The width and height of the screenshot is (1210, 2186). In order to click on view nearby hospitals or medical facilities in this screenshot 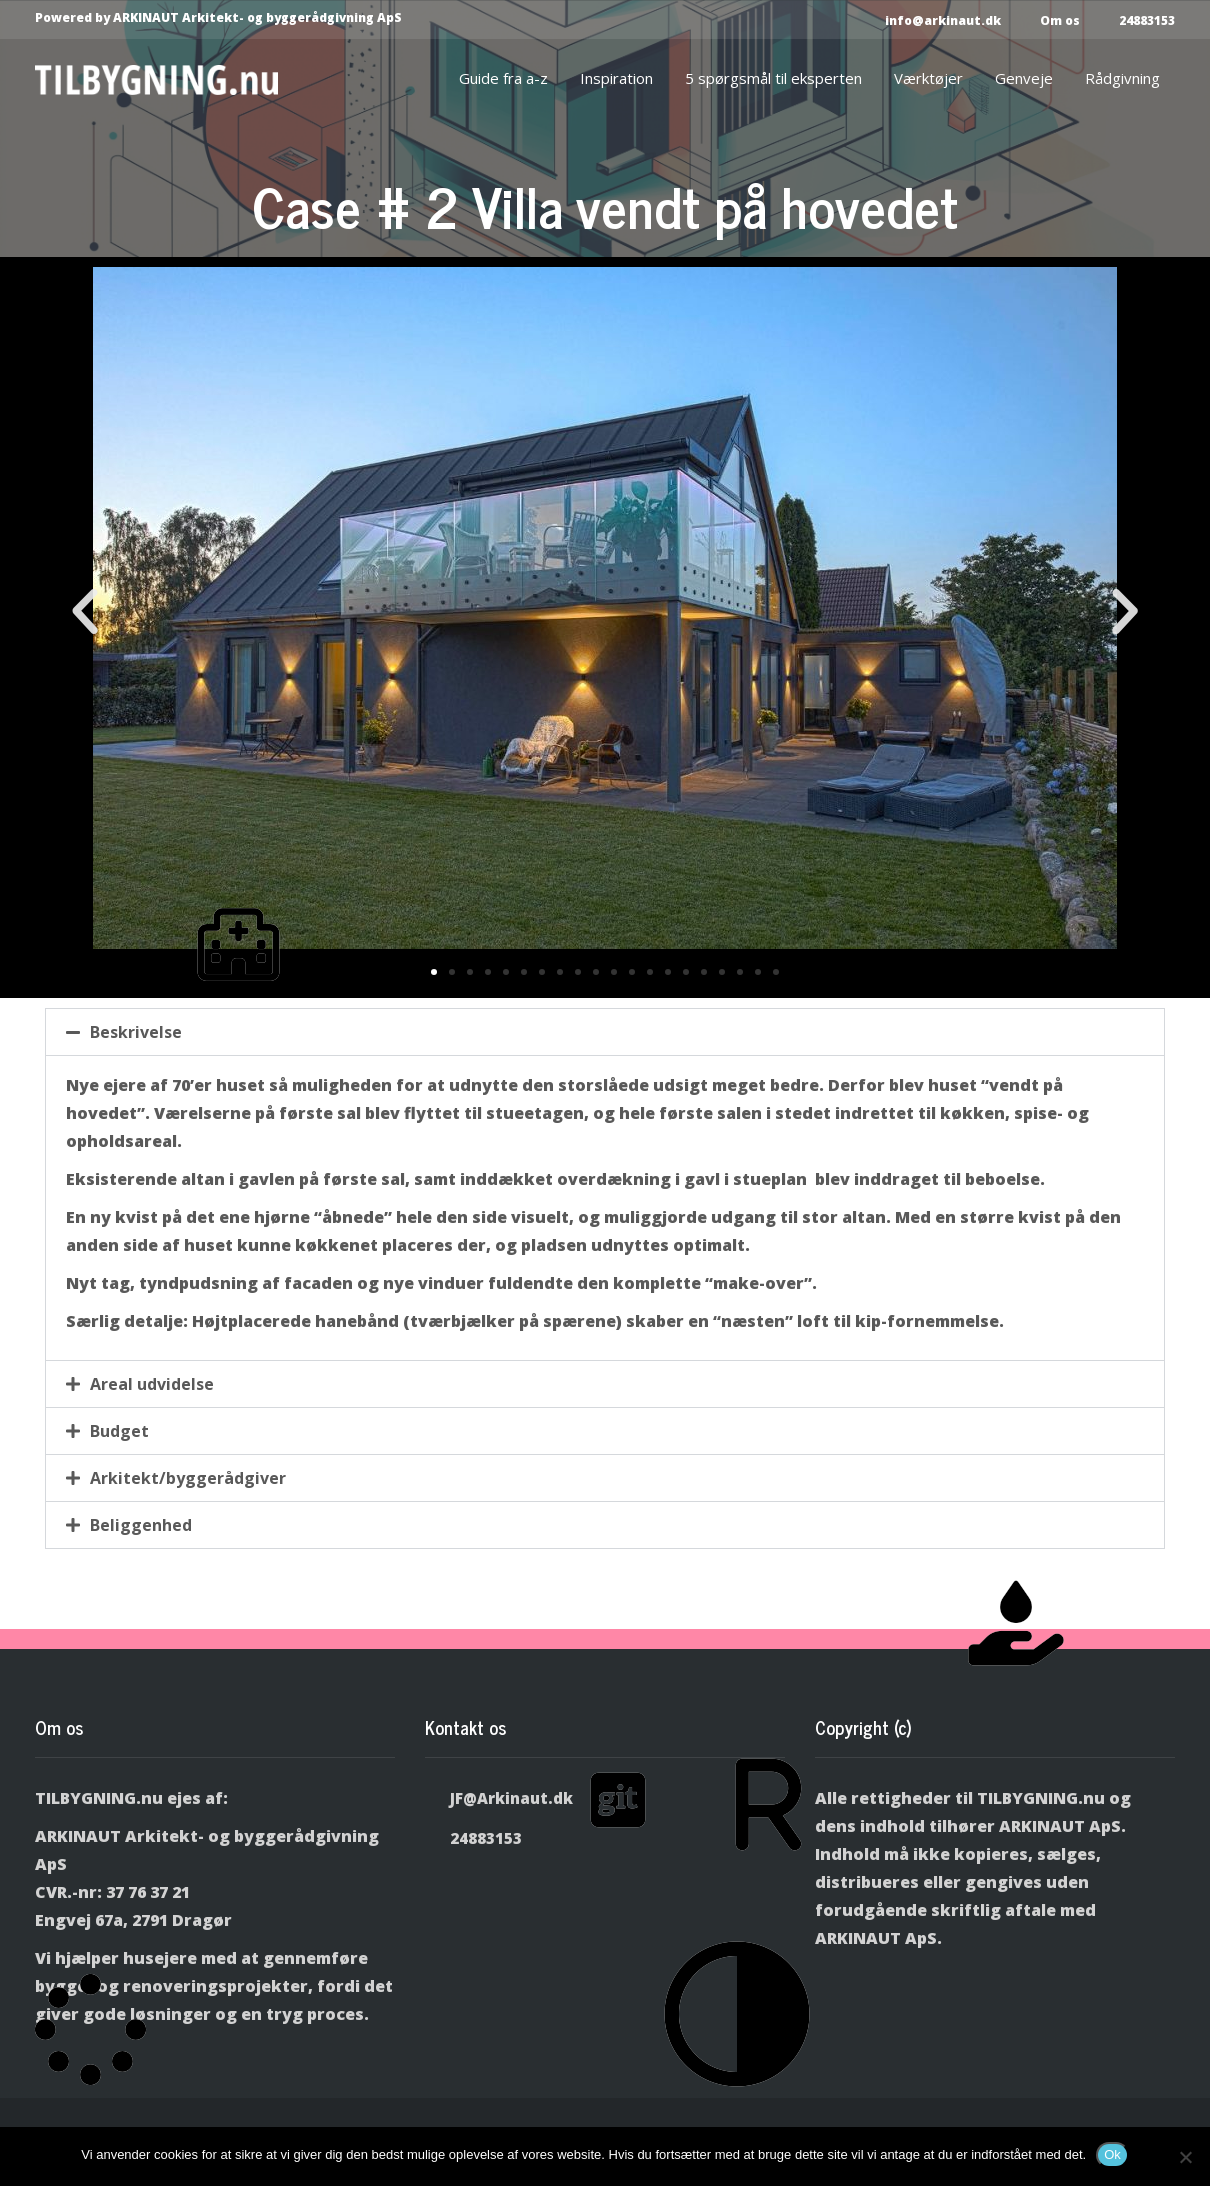, I will do `click(238, 944)`.